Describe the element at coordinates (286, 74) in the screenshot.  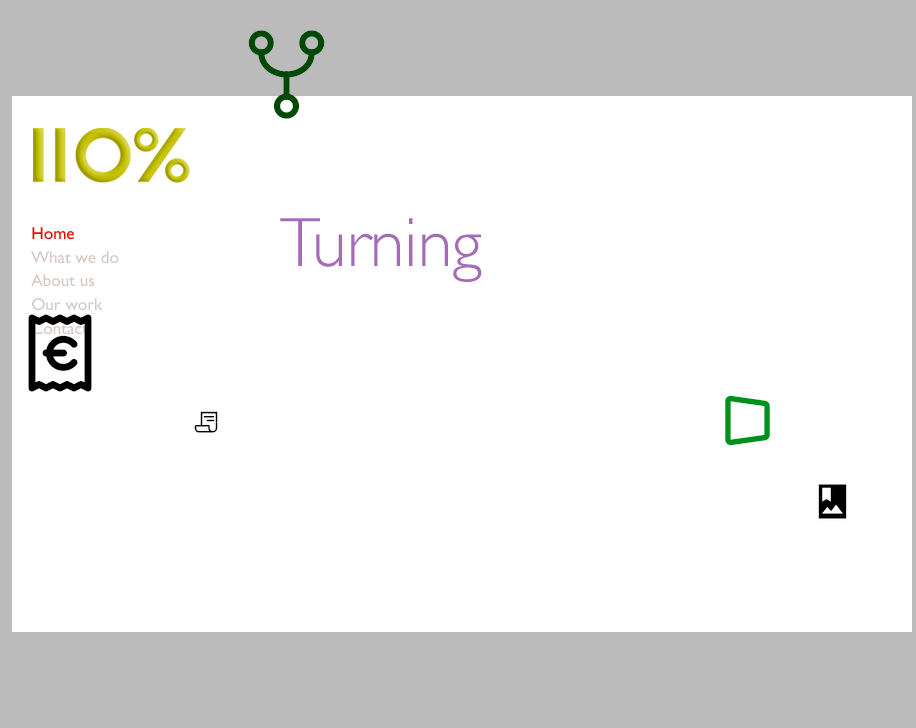
I see `view git branch network or commit history` at that location.